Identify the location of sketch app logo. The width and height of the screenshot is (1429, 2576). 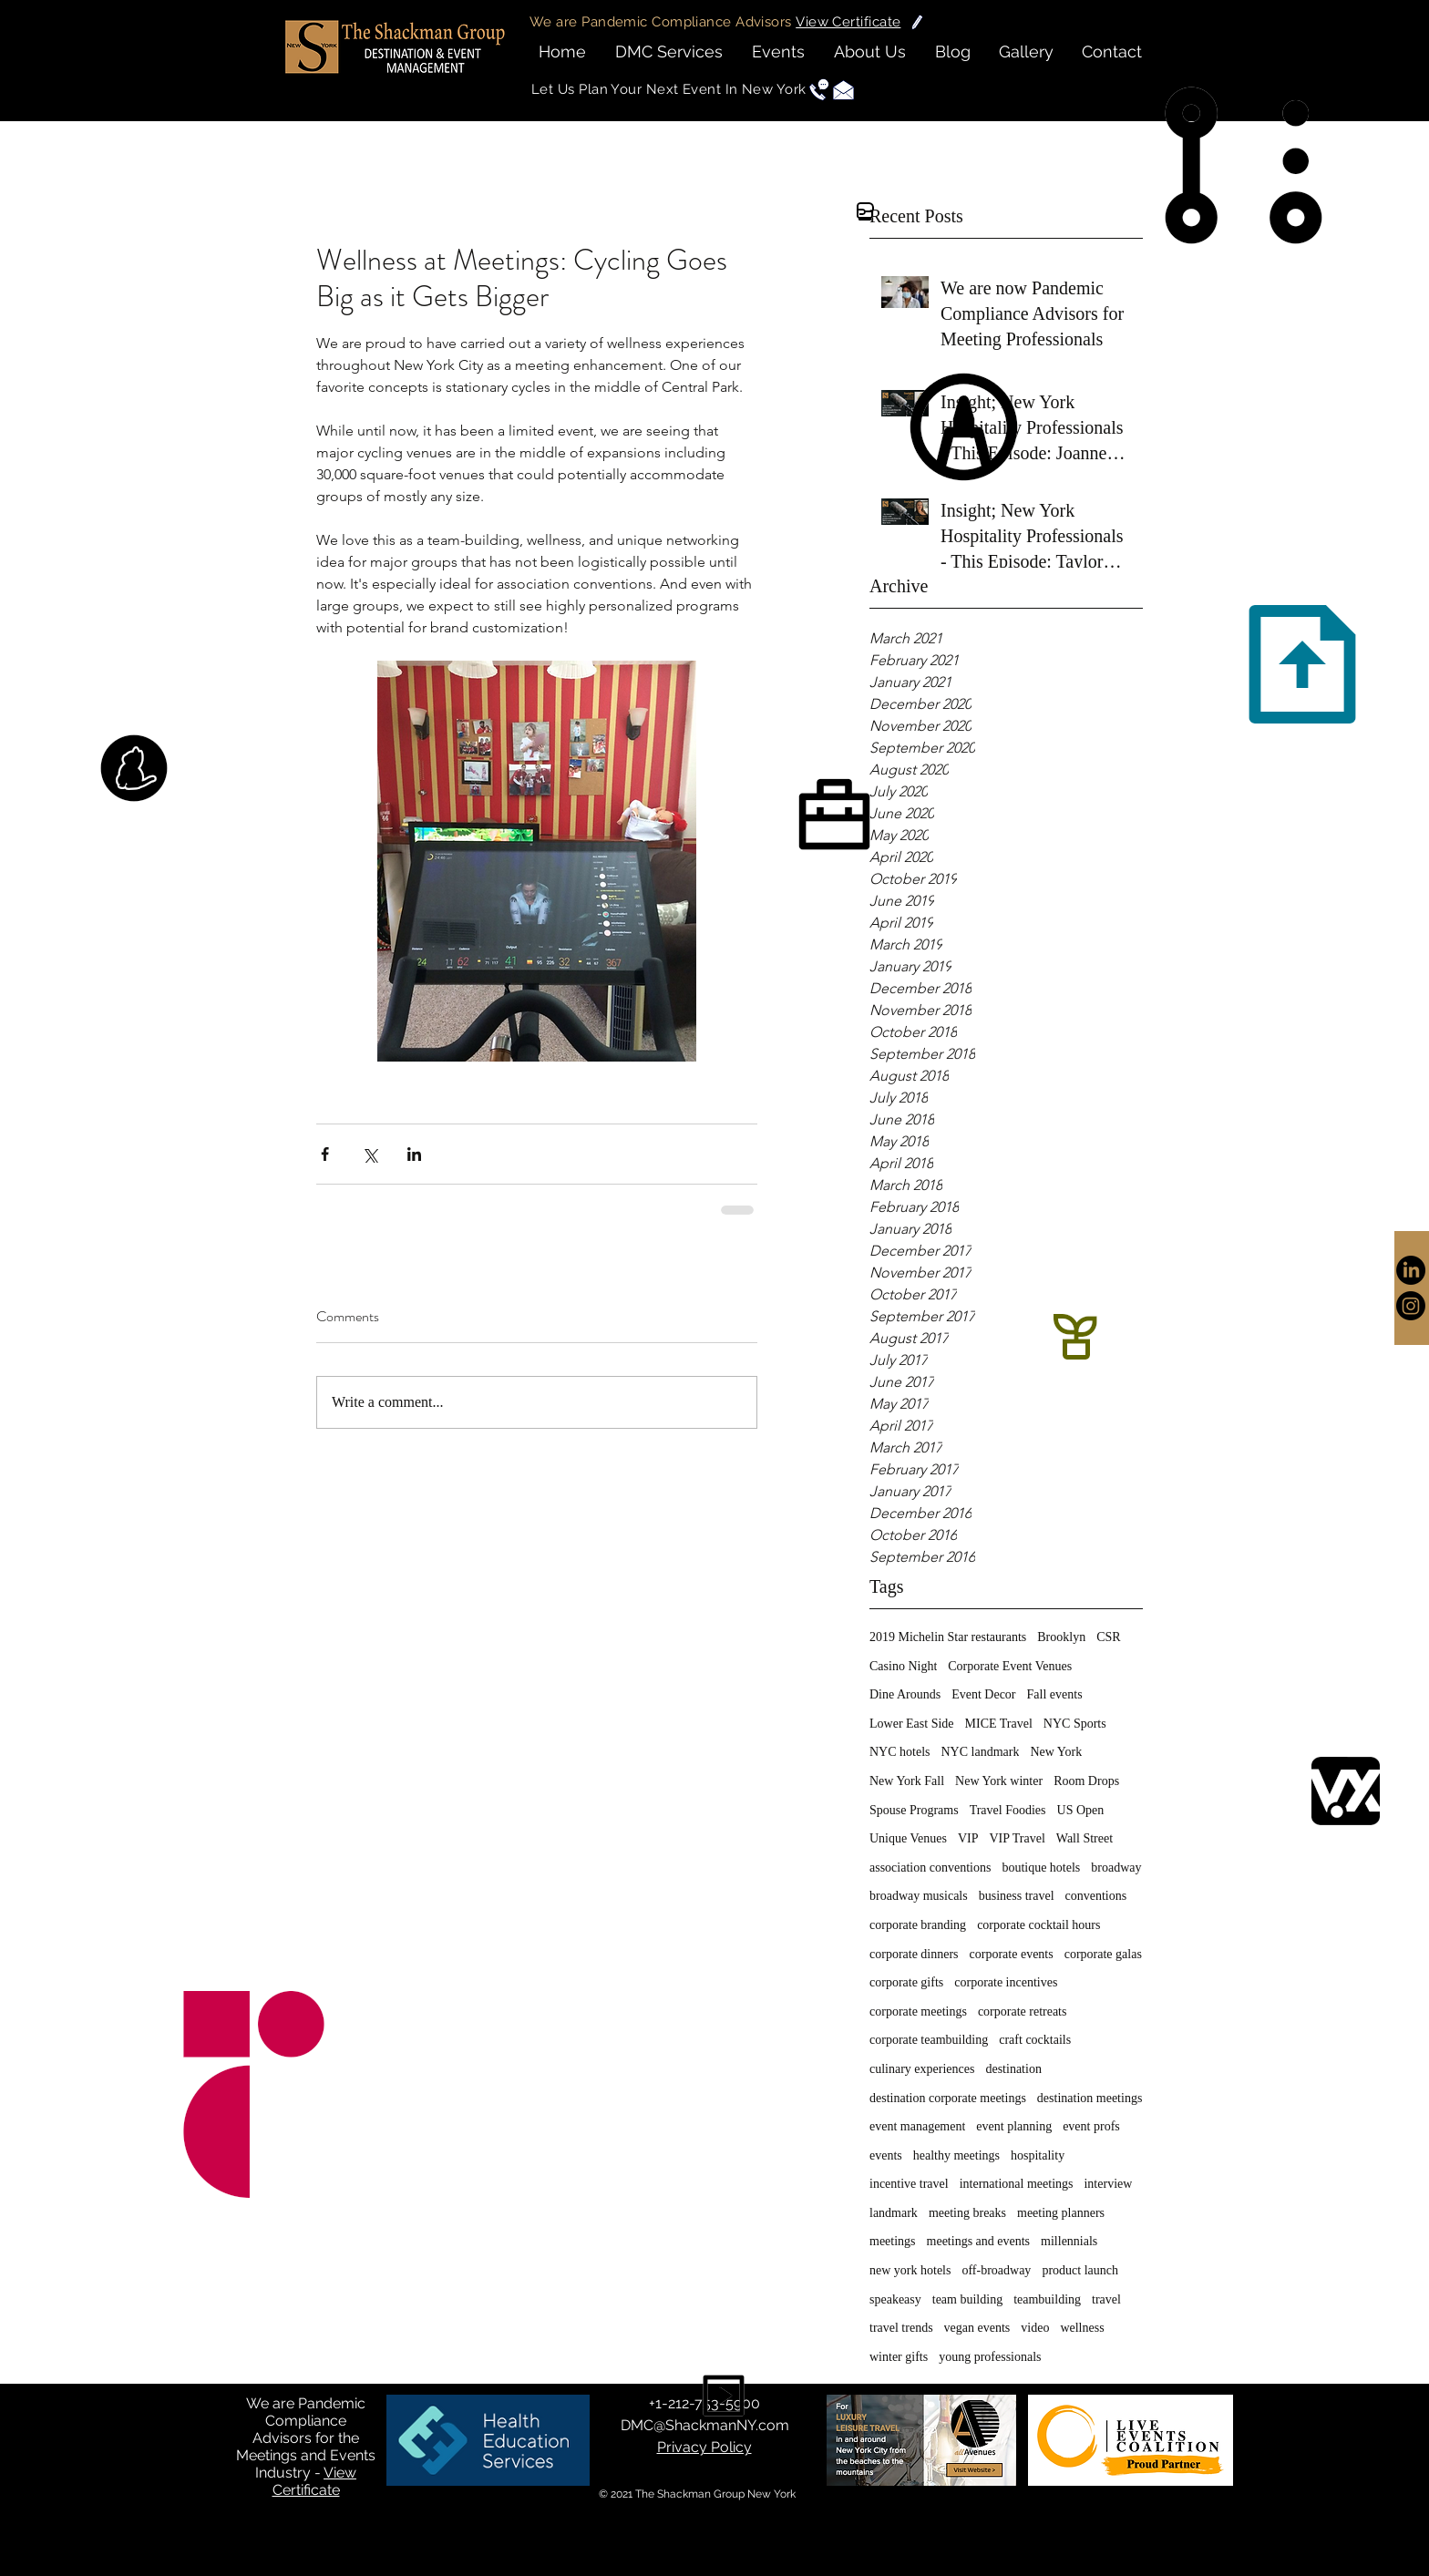
(963, 426).